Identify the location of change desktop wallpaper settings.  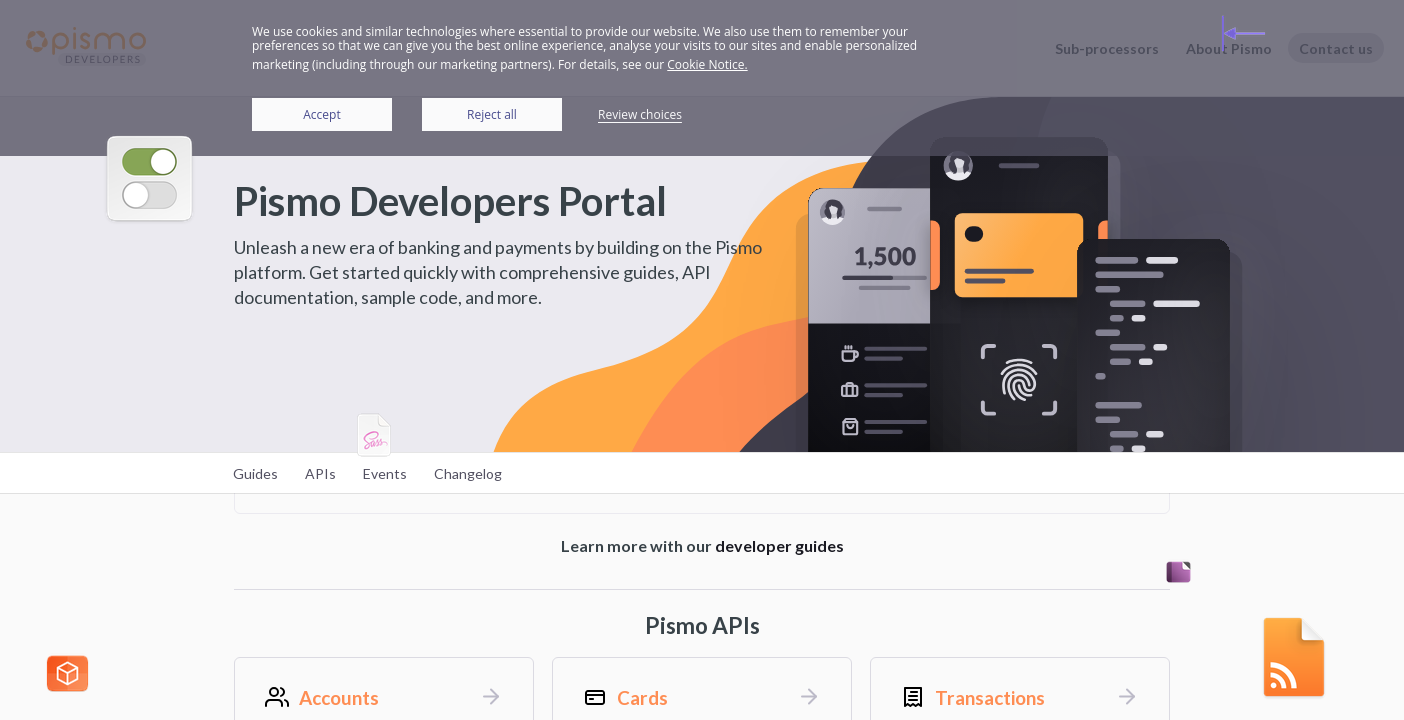
(1178, 571).